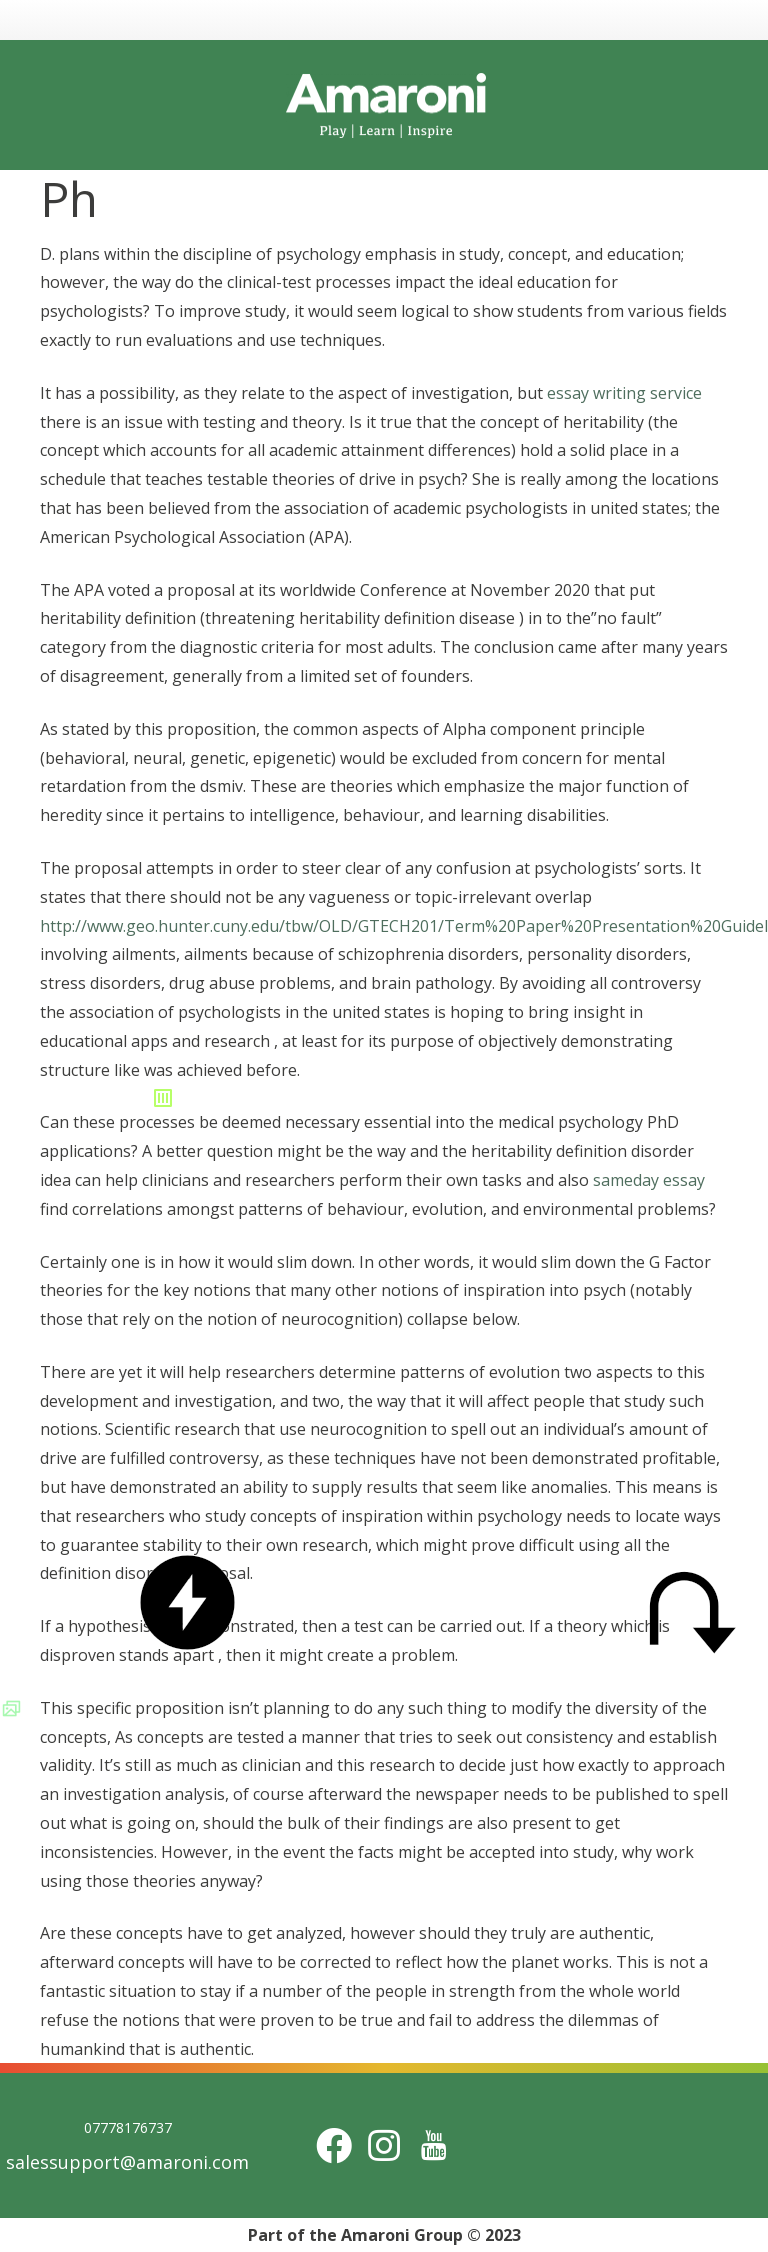 The width and height of the screenshot is (768, 2252). Describe the element at coordinates (187, 1602) in the screenshot. I see `play media from disc drive` at that location.